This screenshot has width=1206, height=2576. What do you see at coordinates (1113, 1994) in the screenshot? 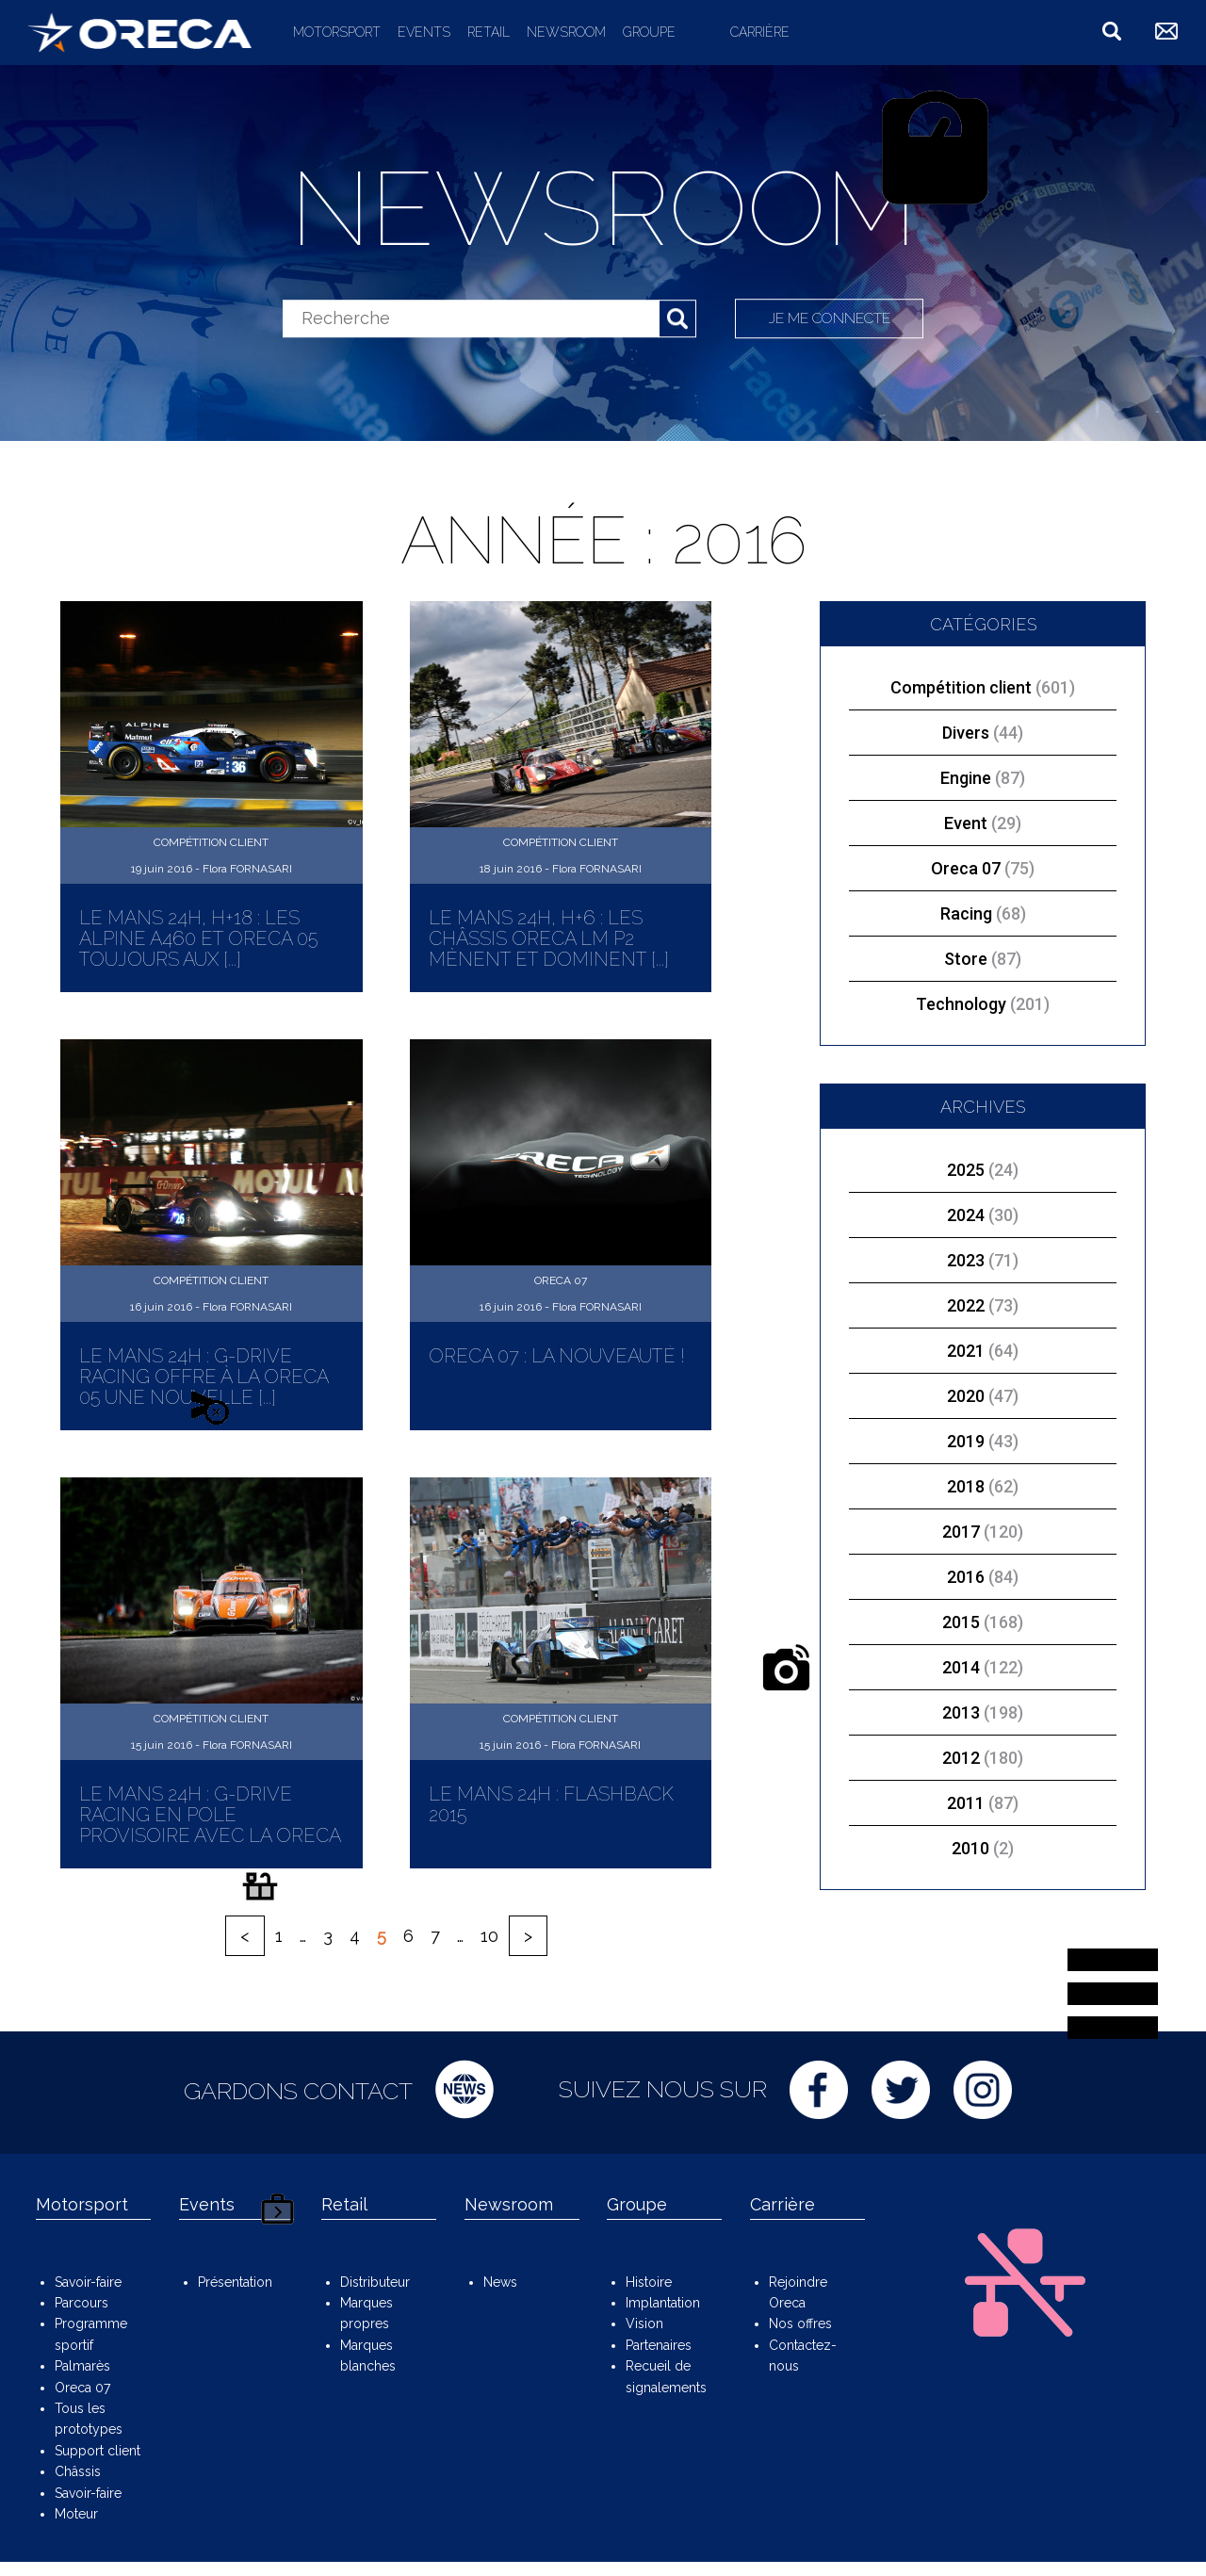
I see `view data in row format` at bounding box center [1113, 1994].